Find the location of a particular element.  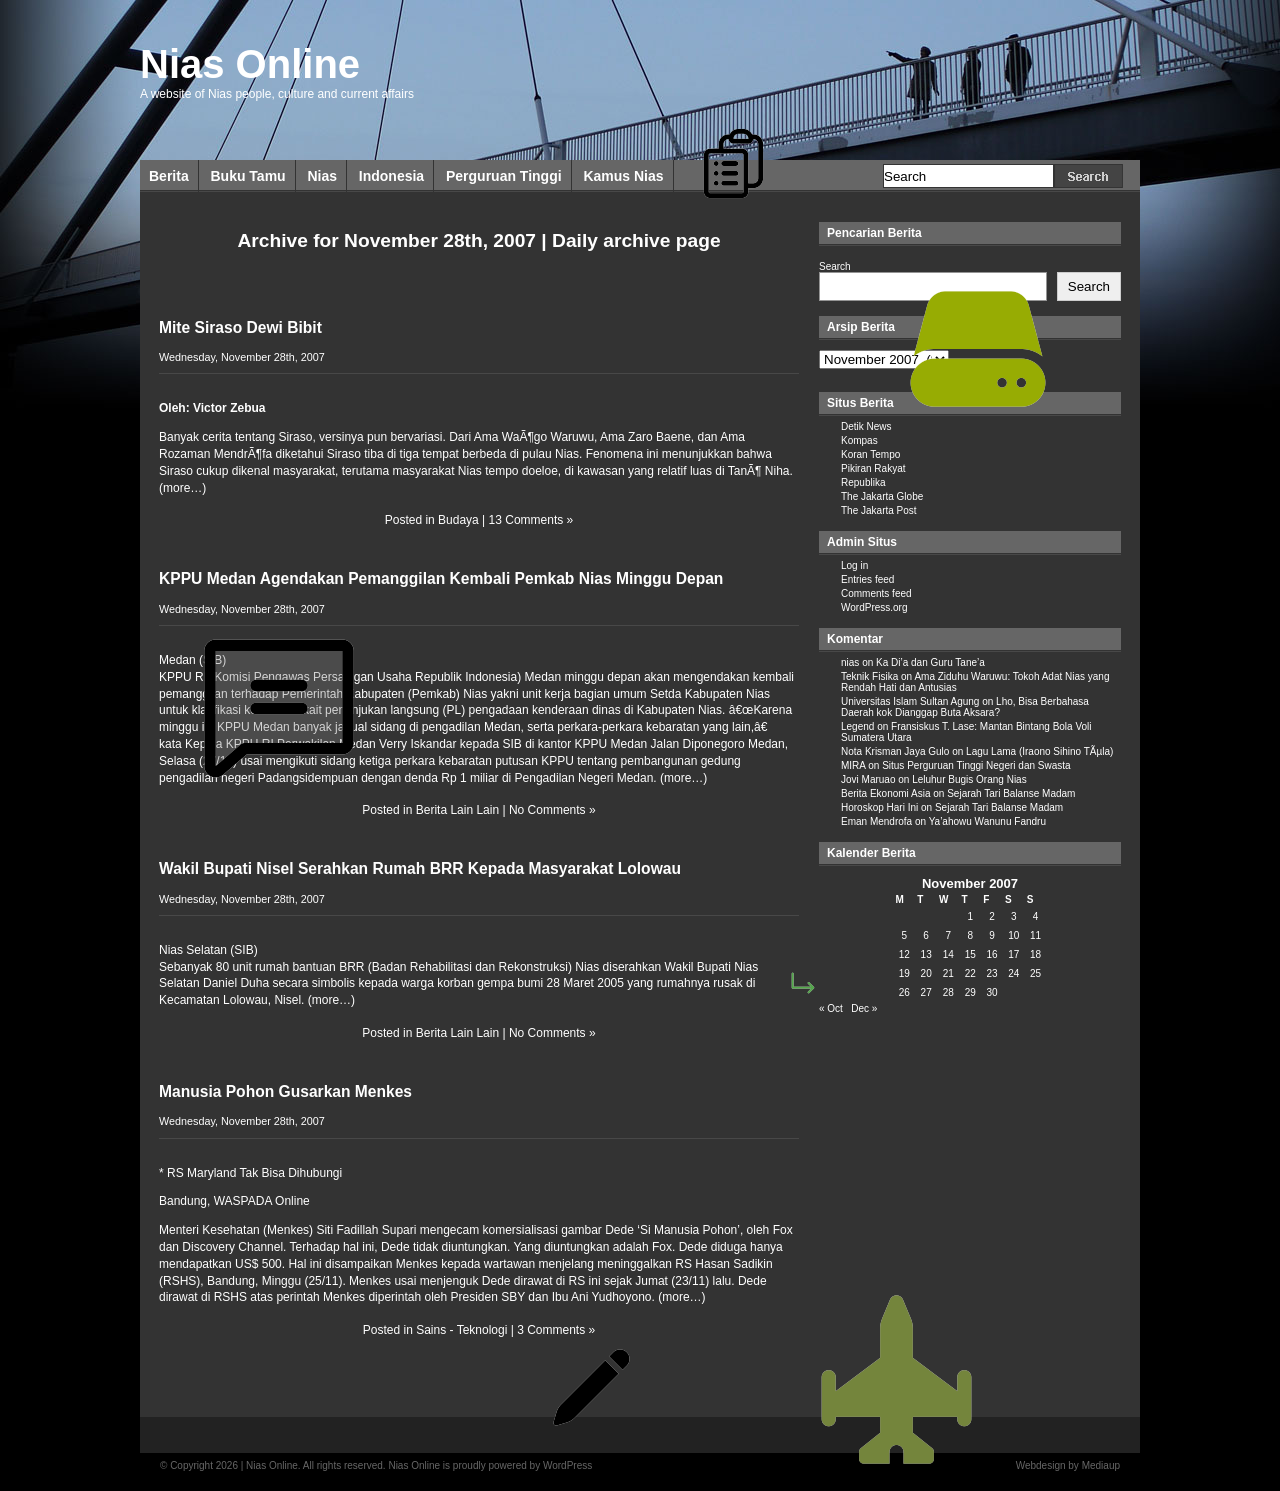

access server settings is located at coordinates (978, 349).